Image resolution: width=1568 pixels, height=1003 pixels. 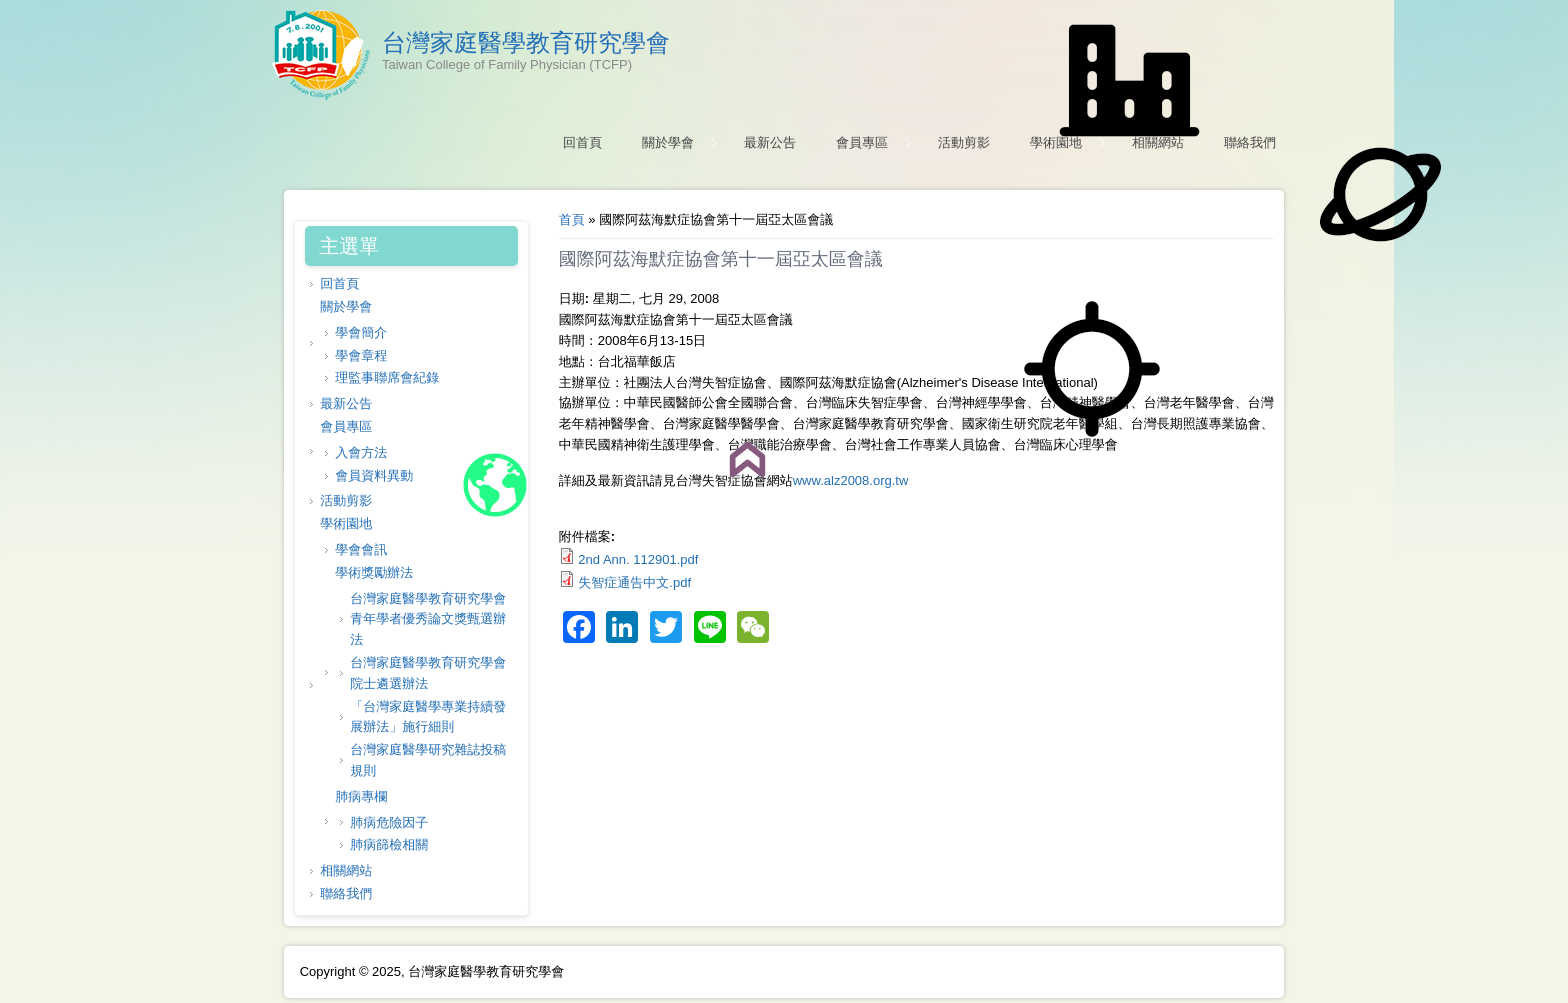 I want to click on explore global or worldwide content, so click(x=1380, y=194).